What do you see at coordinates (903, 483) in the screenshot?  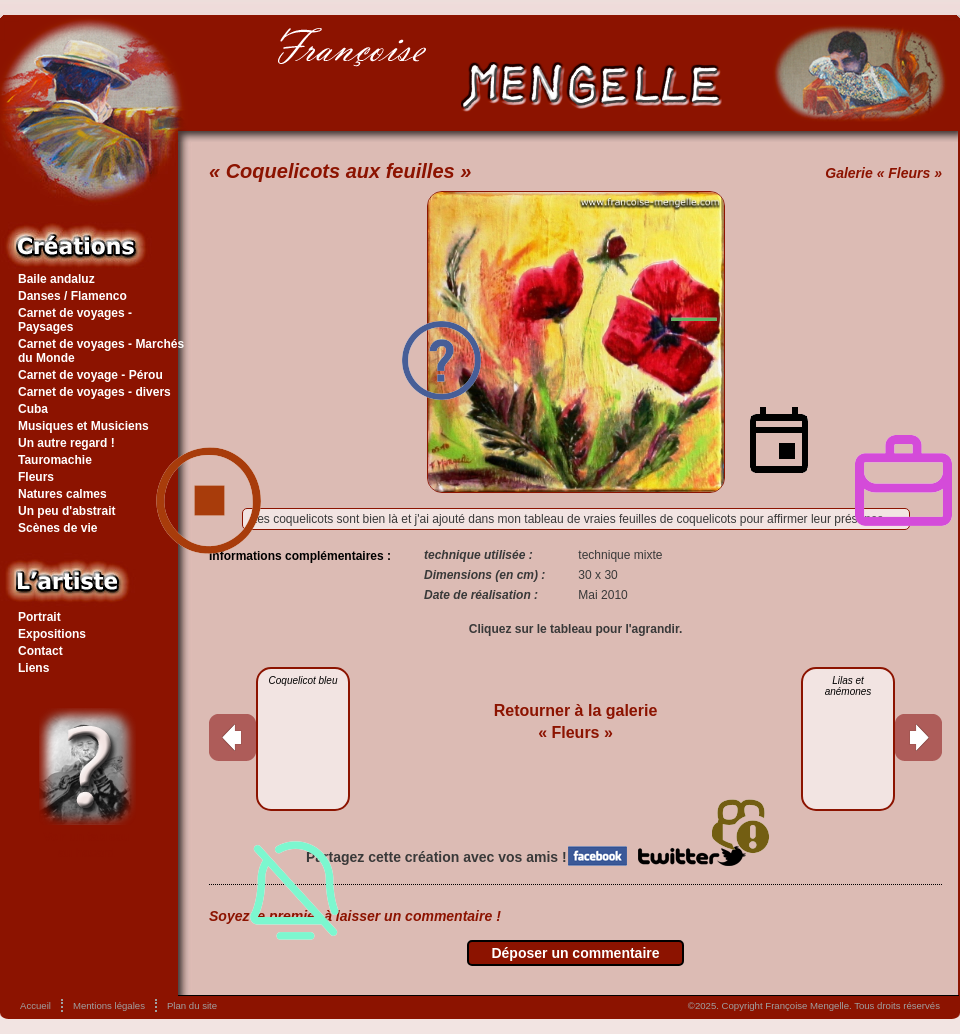 I see `access work or business-related content` at bounding box center [903, 483].